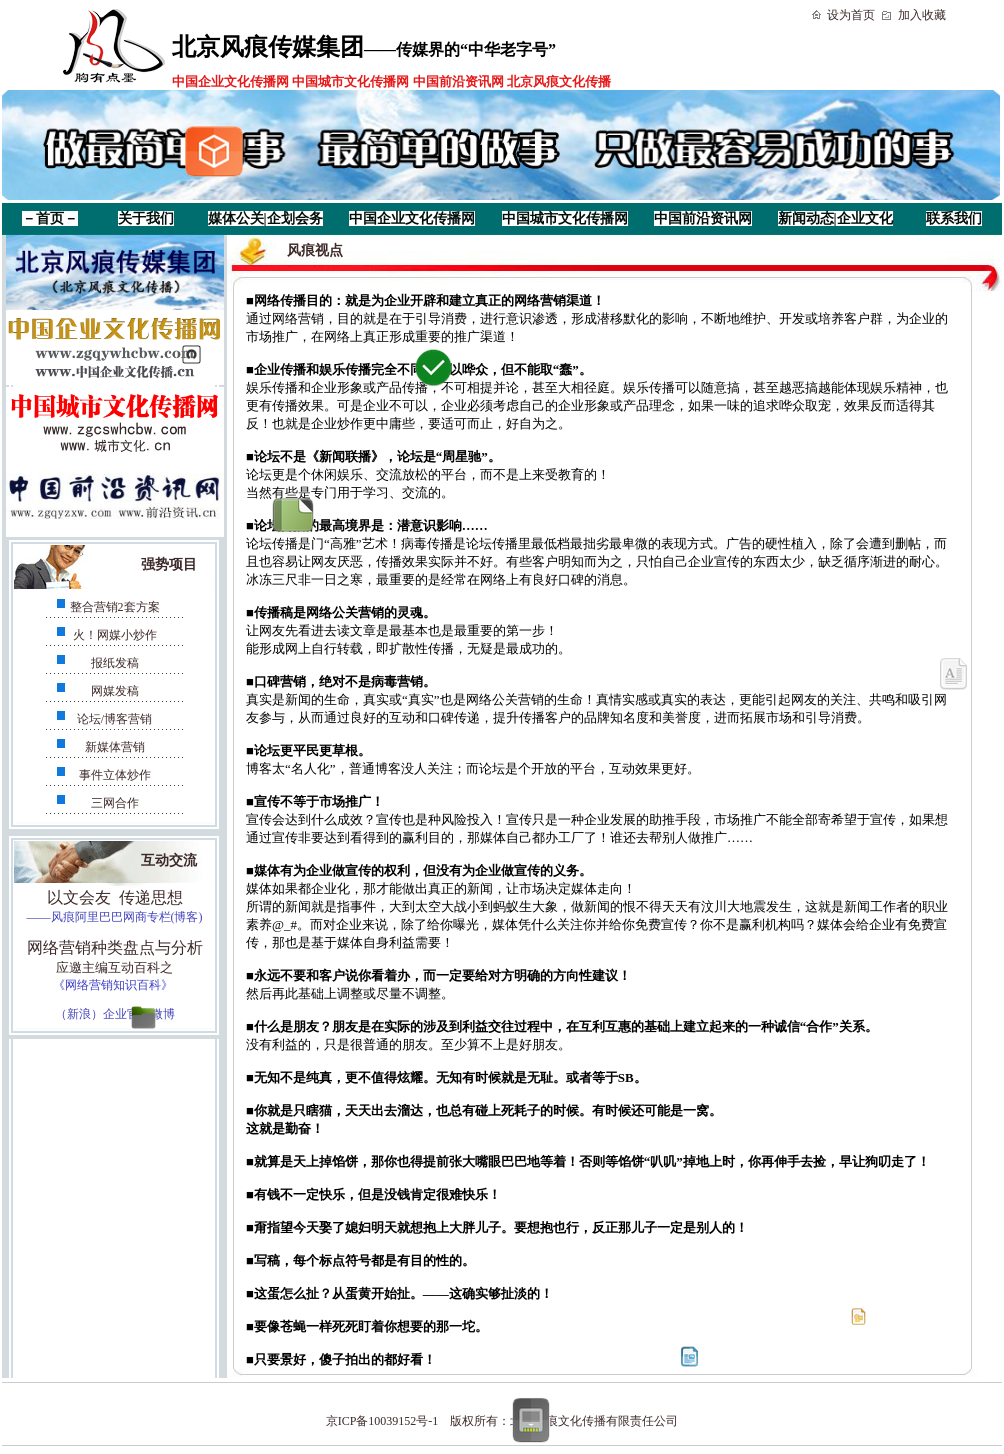 This screenshot has width=1004, height=1454. I want to click on open déjà dup backup utility, so click(191, 354).